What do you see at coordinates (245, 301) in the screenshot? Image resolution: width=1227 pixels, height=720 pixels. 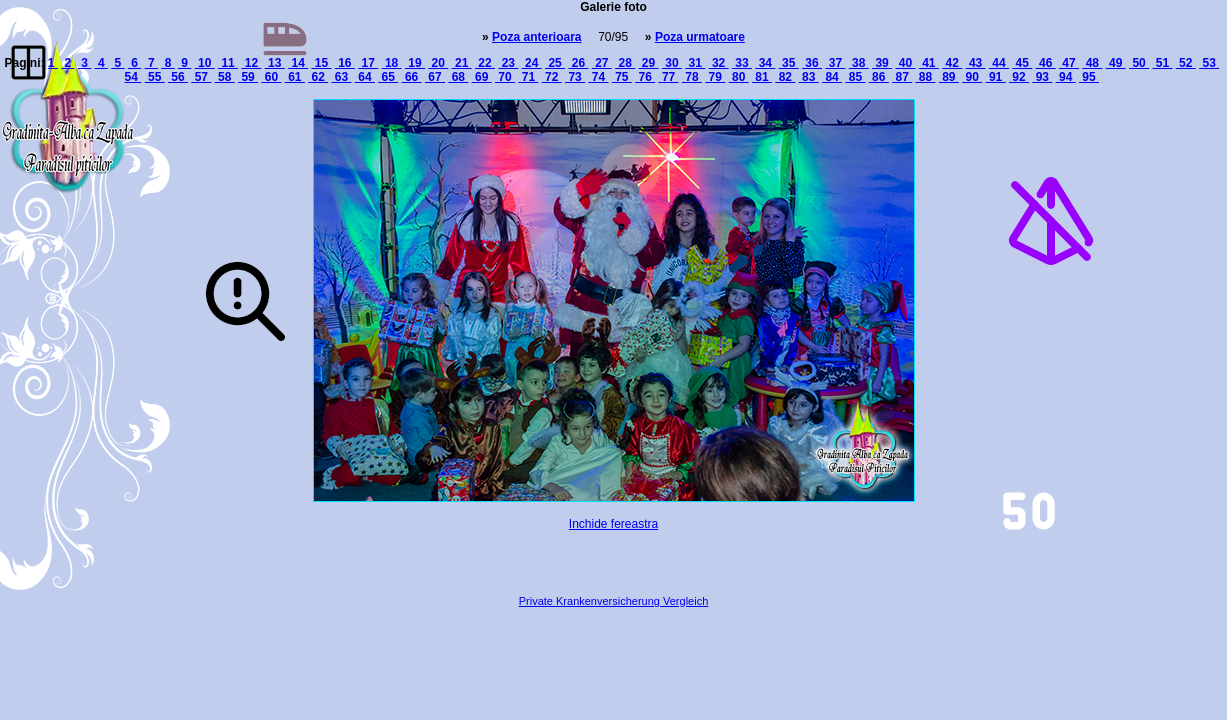 I see `search error or warning` at bounding box center [245, 301].